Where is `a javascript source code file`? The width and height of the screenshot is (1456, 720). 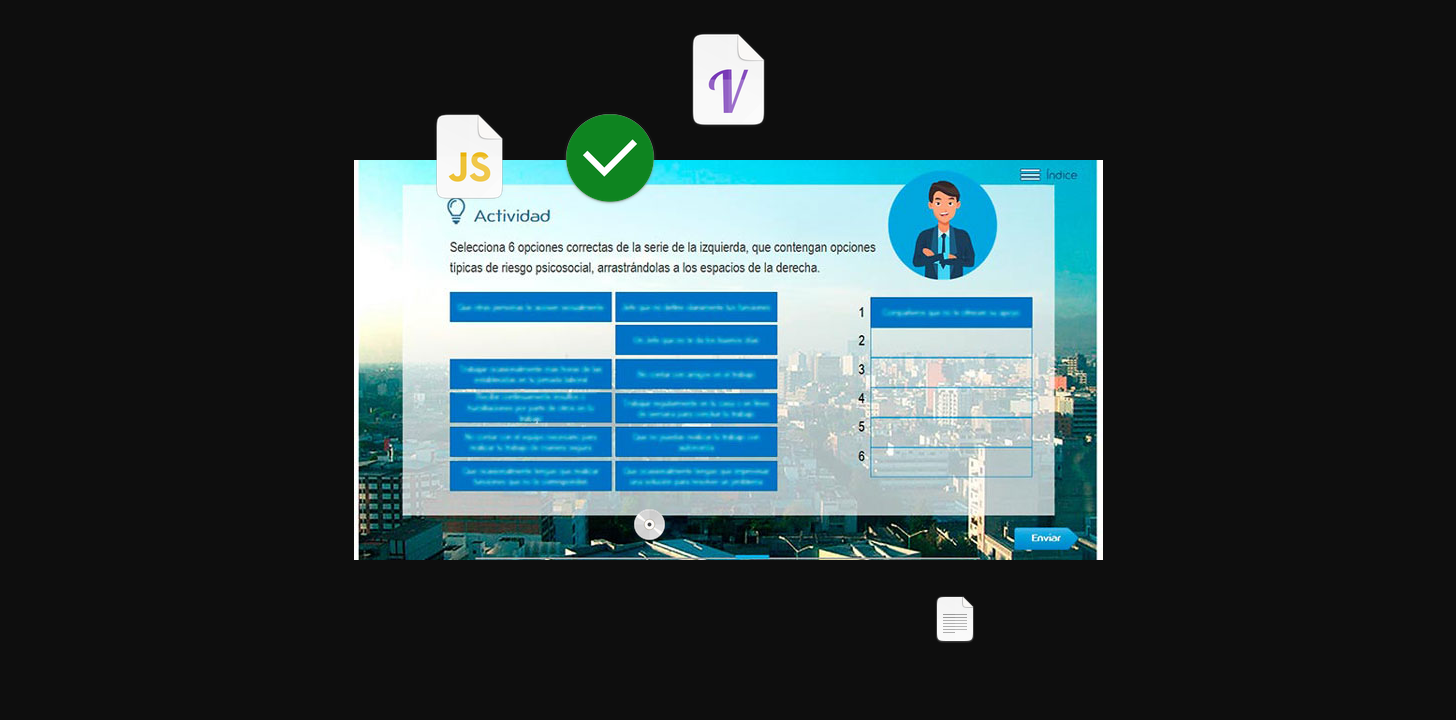
a javascript source code file is located at coordinates (469, 156).